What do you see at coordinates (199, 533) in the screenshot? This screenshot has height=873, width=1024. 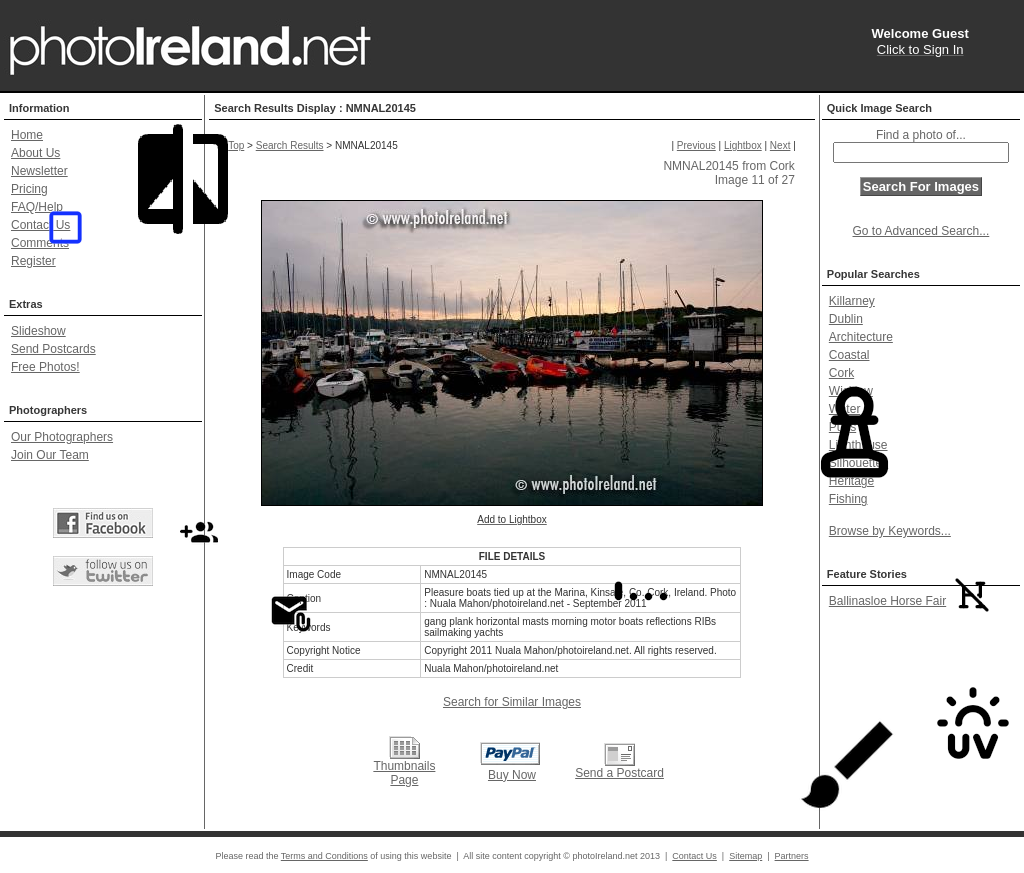 I see `add a new member to the group` at bounding box center [199, 533].